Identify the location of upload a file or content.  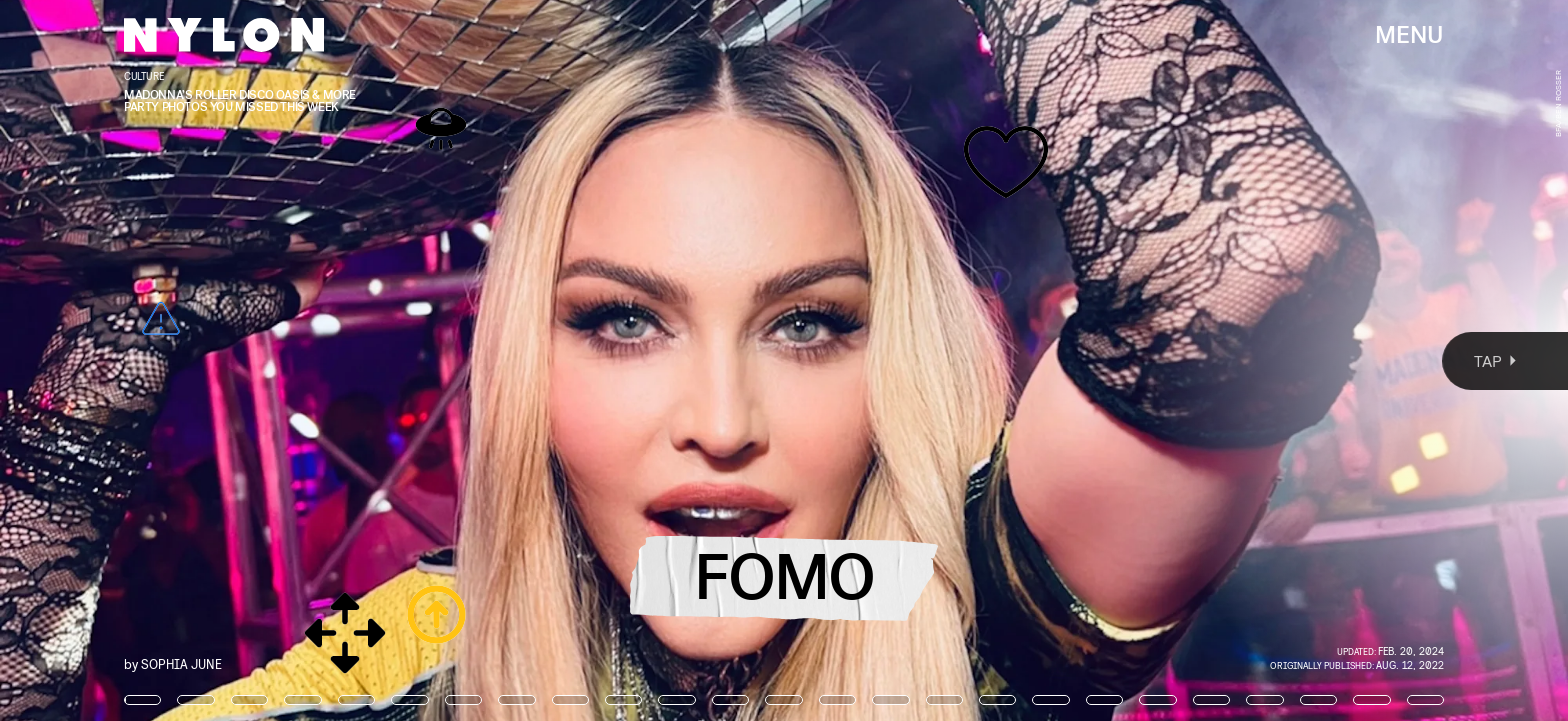
(436, 614).